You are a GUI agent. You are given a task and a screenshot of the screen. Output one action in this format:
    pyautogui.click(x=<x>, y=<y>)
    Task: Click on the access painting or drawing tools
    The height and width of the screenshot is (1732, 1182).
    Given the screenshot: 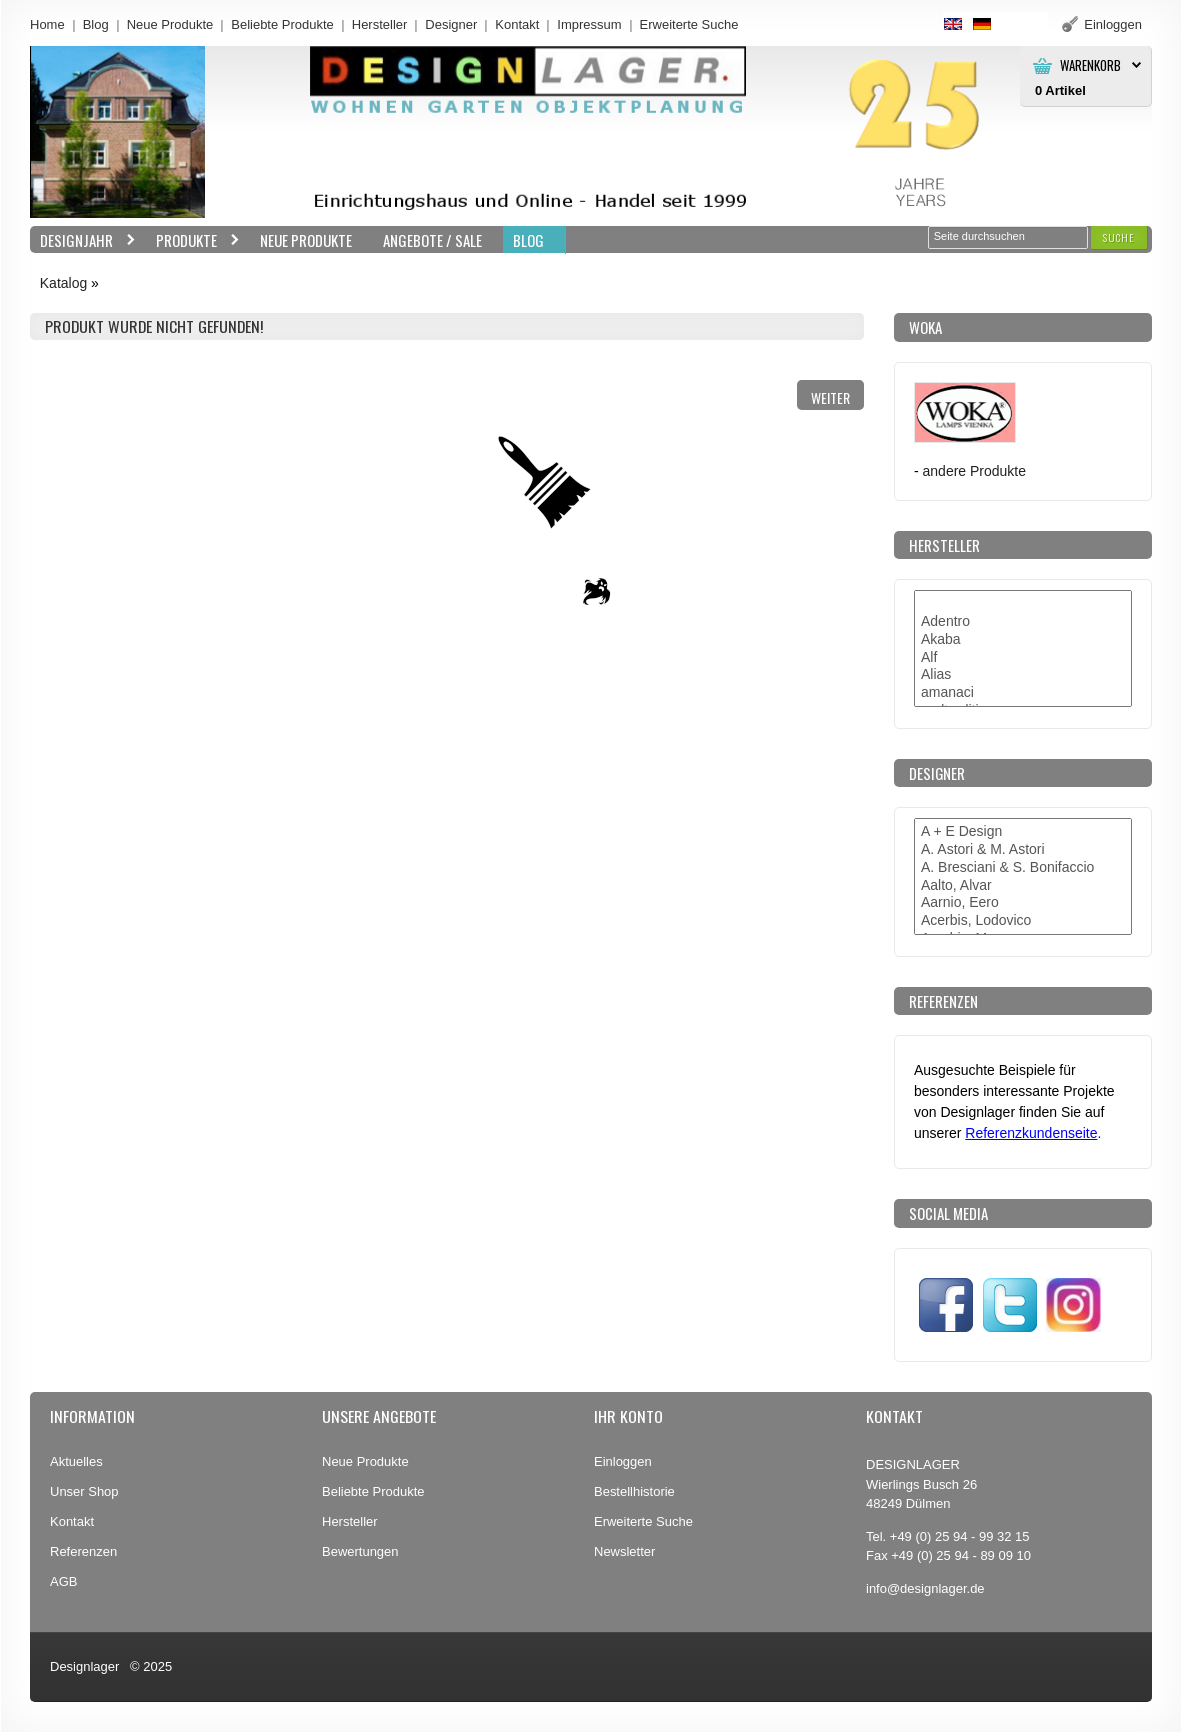 What is the action you would take?
    pyautogui.click(x=544, y=482)
    